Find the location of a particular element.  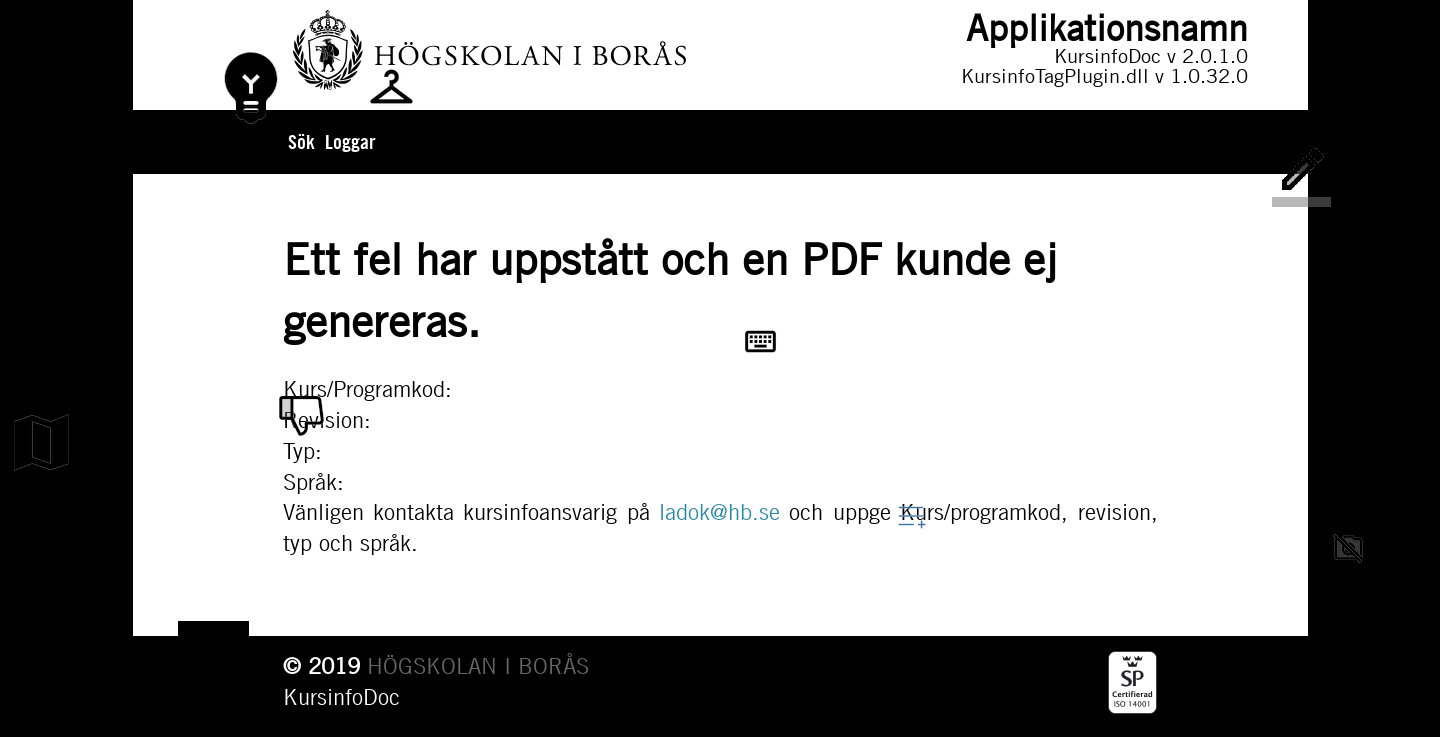

access wardrobe or clothing options is located at coordinates (391, 86).